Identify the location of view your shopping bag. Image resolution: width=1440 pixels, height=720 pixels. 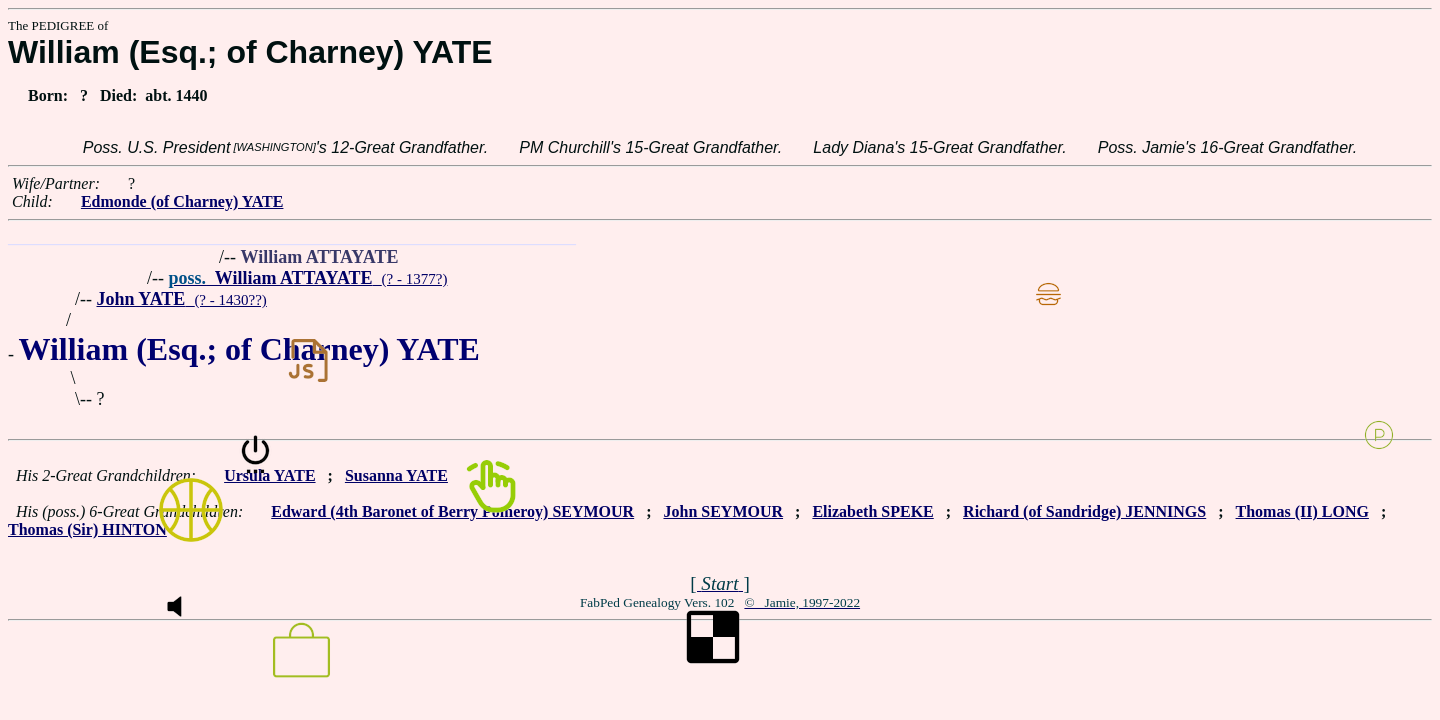
(301, 653).